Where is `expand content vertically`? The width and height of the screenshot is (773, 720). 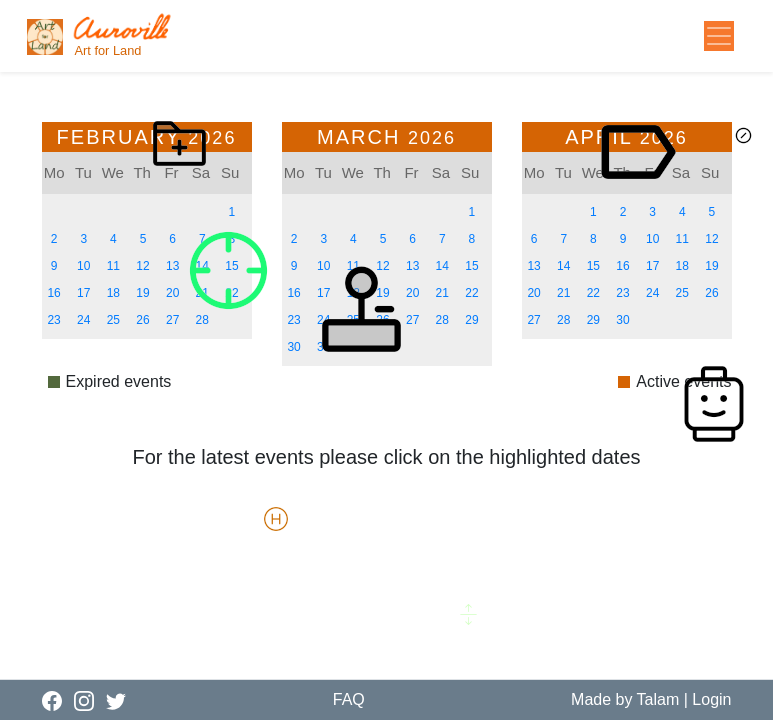 expand content vertically is located at coordinates (468, 614).